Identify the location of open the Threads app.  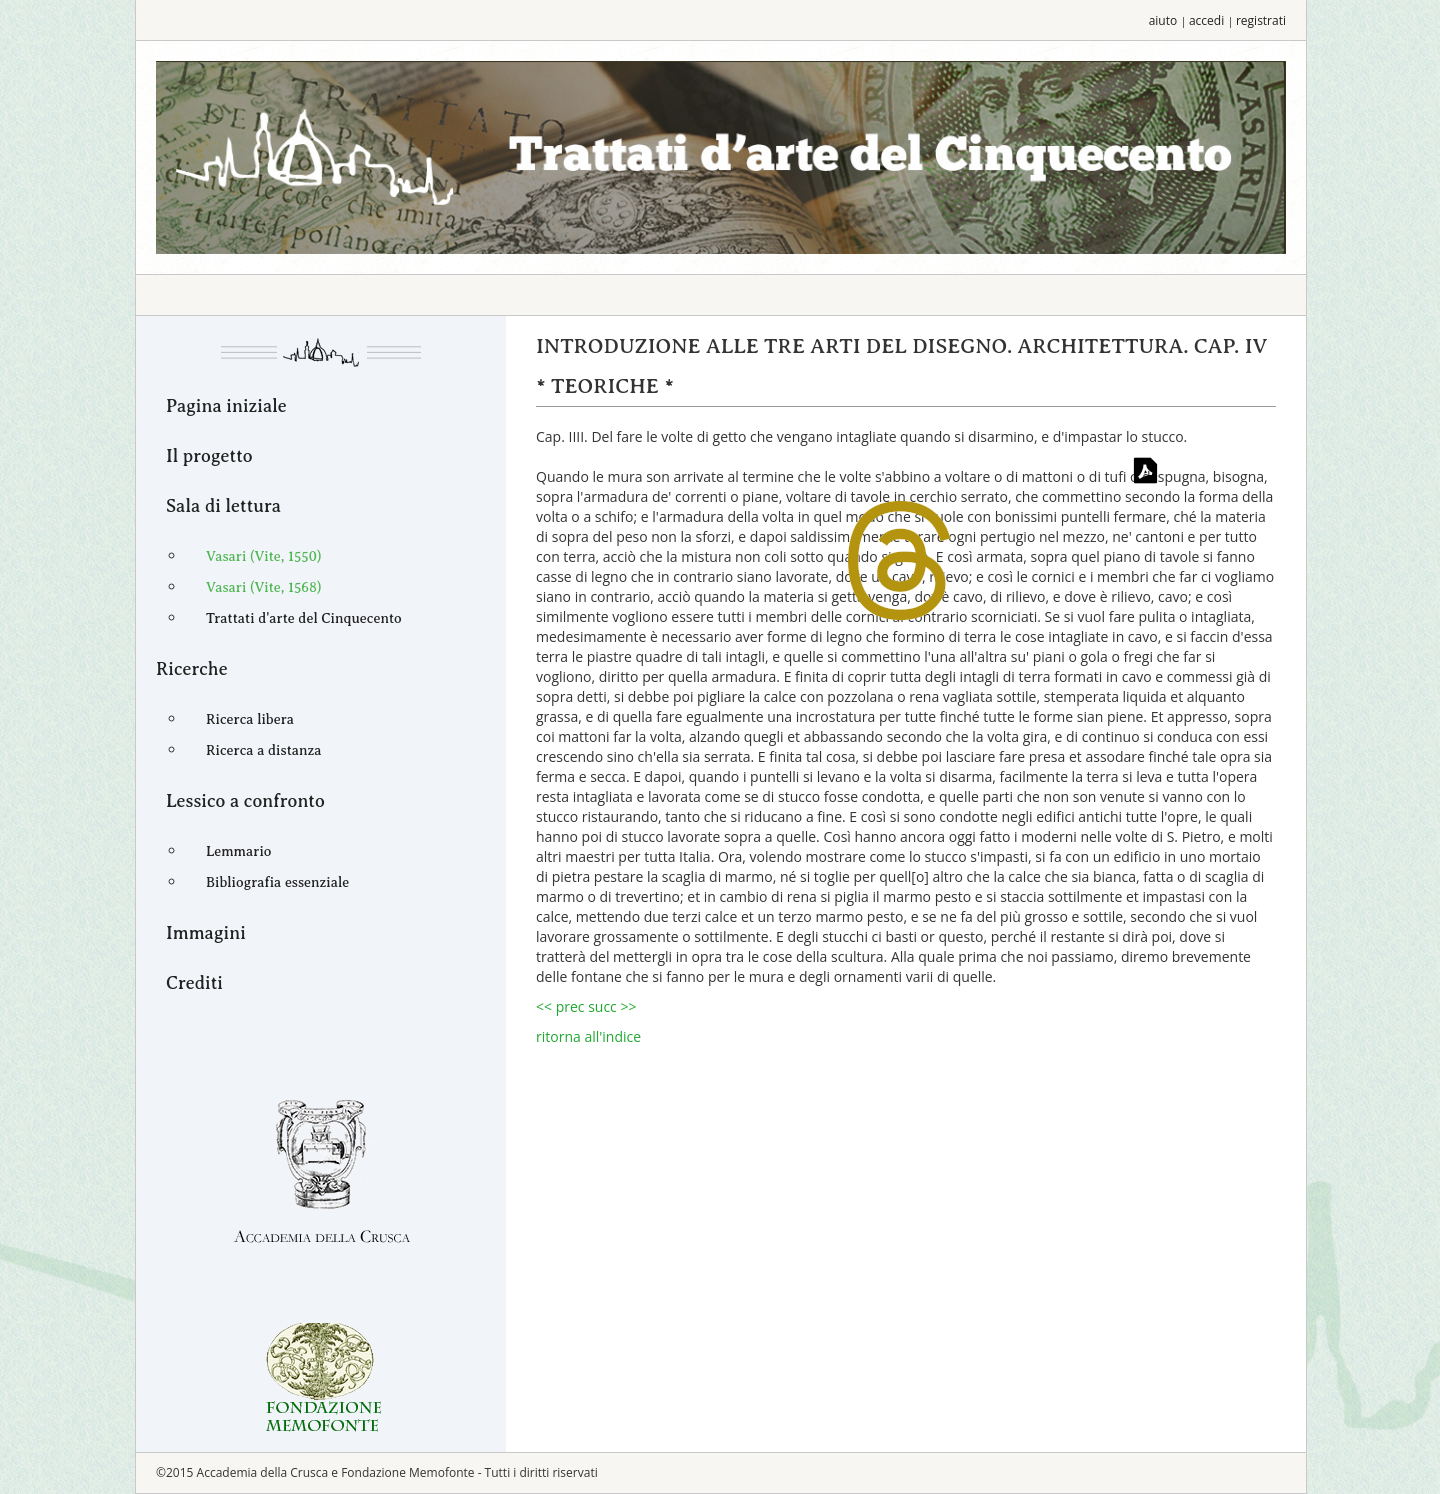
(899, 560).